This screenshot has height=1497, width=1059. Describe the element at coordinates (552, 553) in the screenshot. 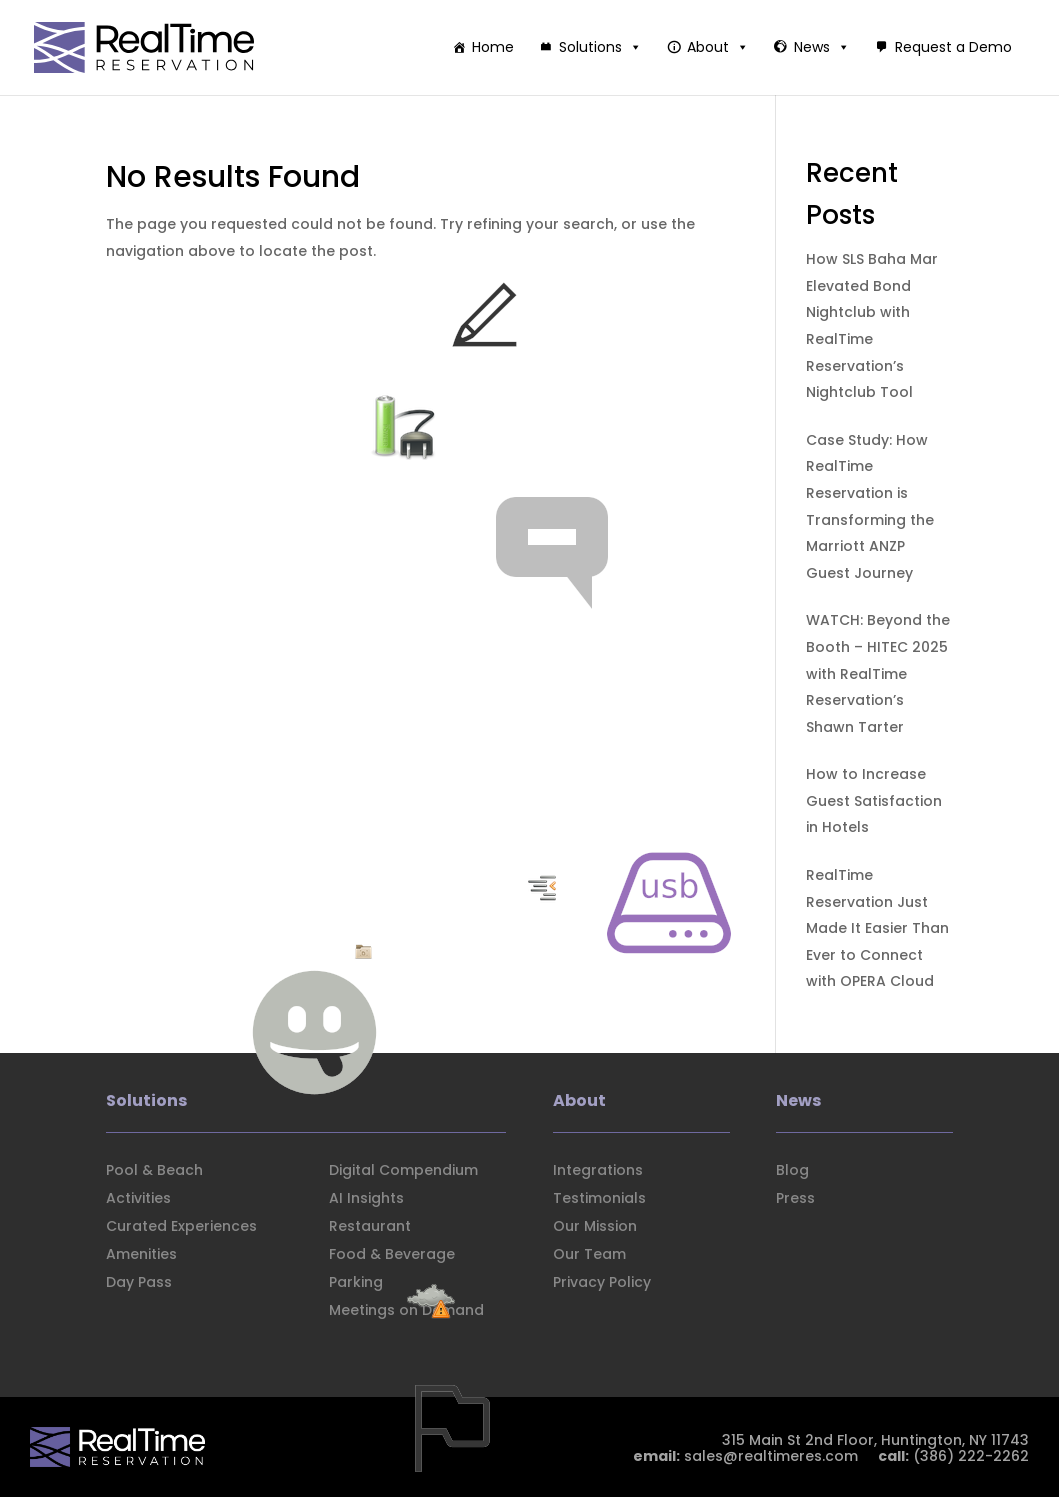

I see `indicates user is busy or unavailable for chat` at that location.